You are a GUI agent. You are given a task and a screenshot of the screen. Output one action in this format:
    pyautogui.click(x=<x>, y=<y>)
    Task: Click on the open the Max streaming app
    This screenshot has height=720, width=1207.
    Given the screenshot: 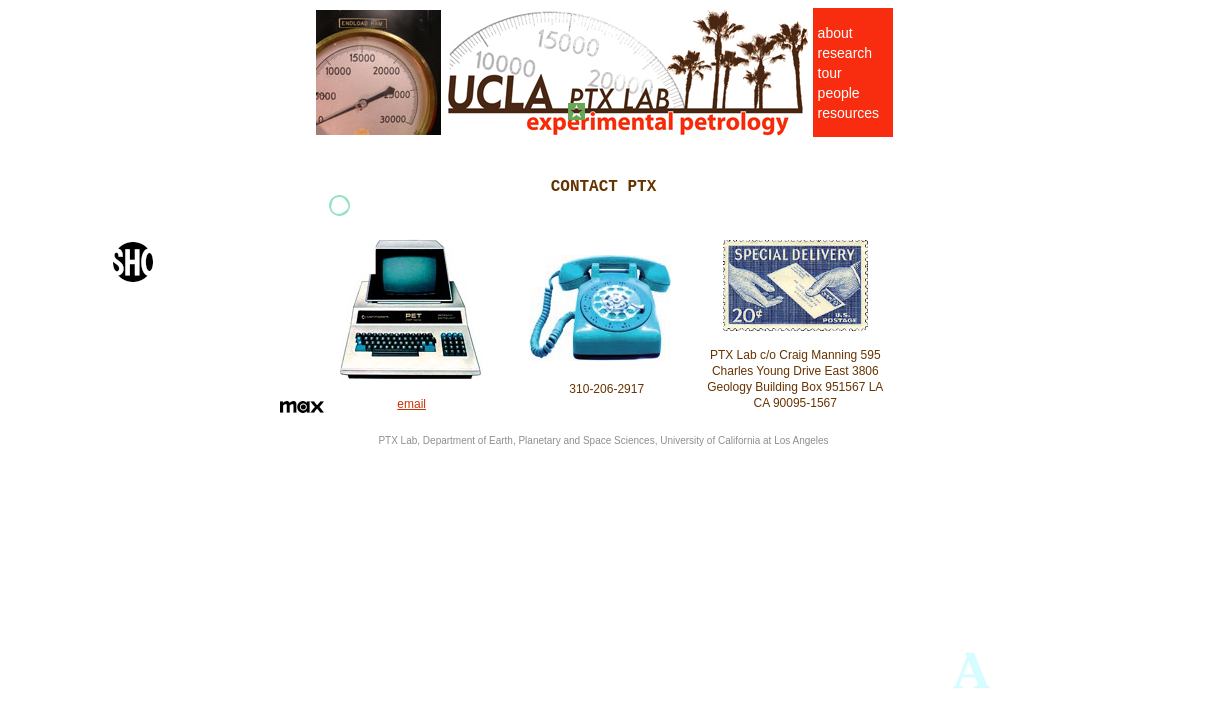 What is the action you would take?
    pyautogui.click(x=302, y=407)
    